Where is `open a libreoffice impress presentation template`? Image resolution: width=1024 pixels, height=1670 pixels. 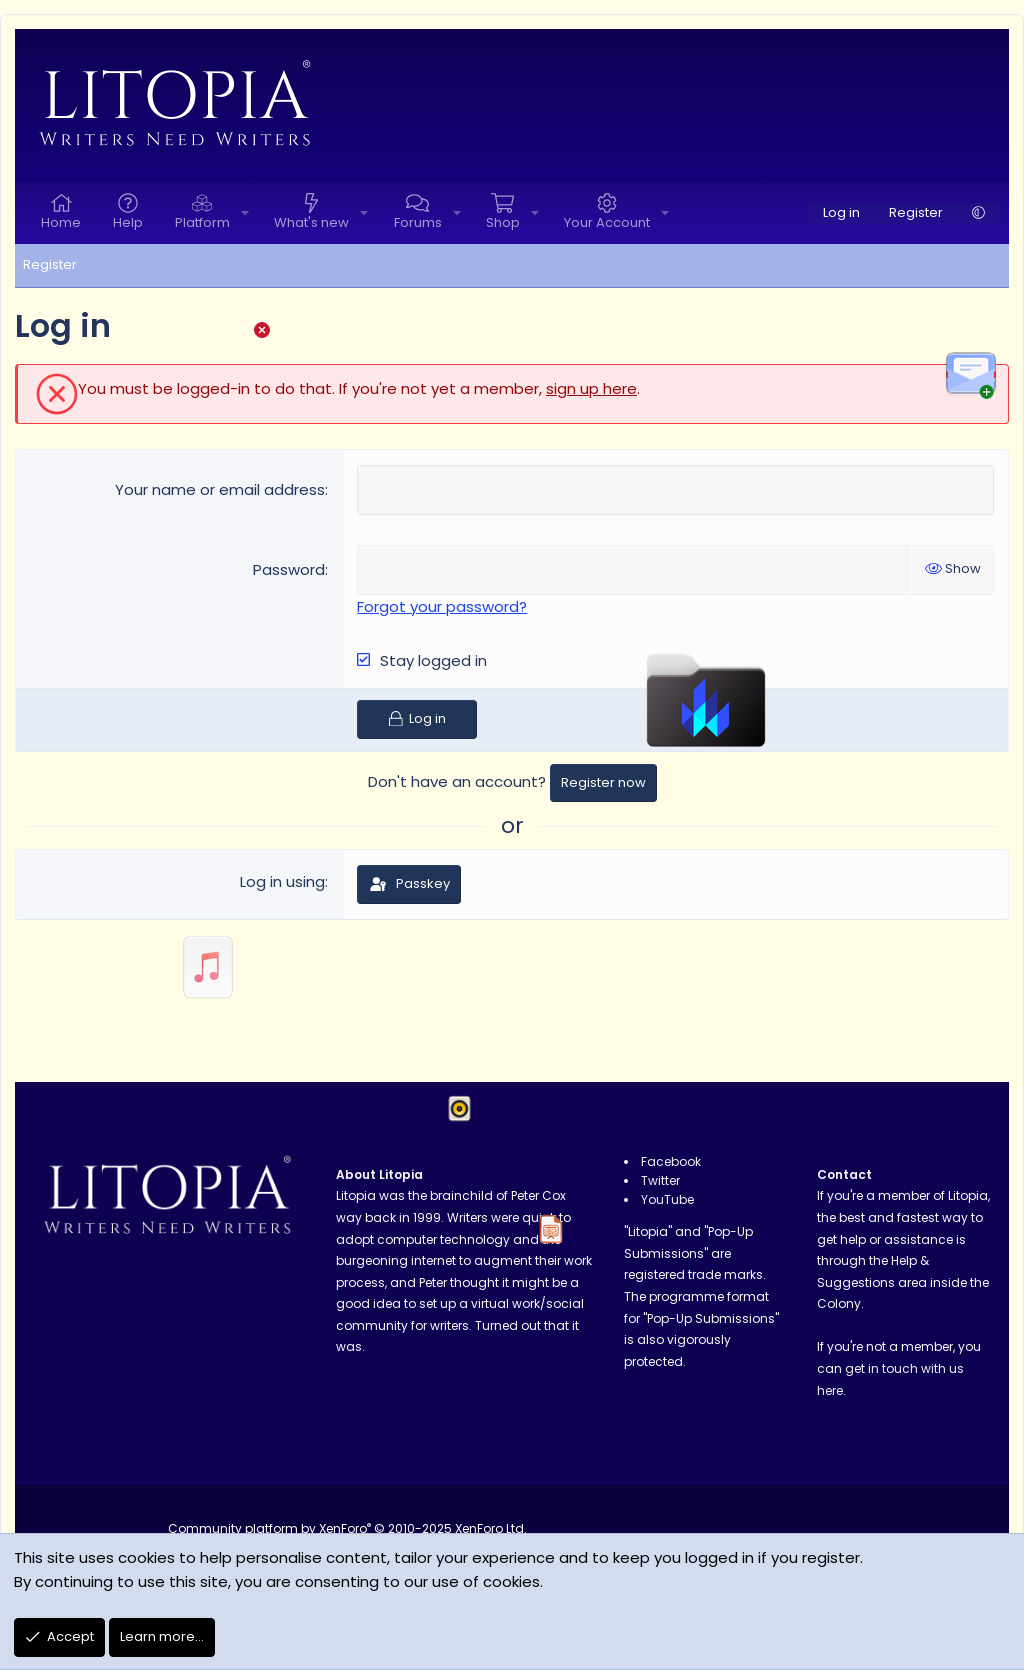
open a libreoffice impress presentation template is located at coordinates (551, 1229).